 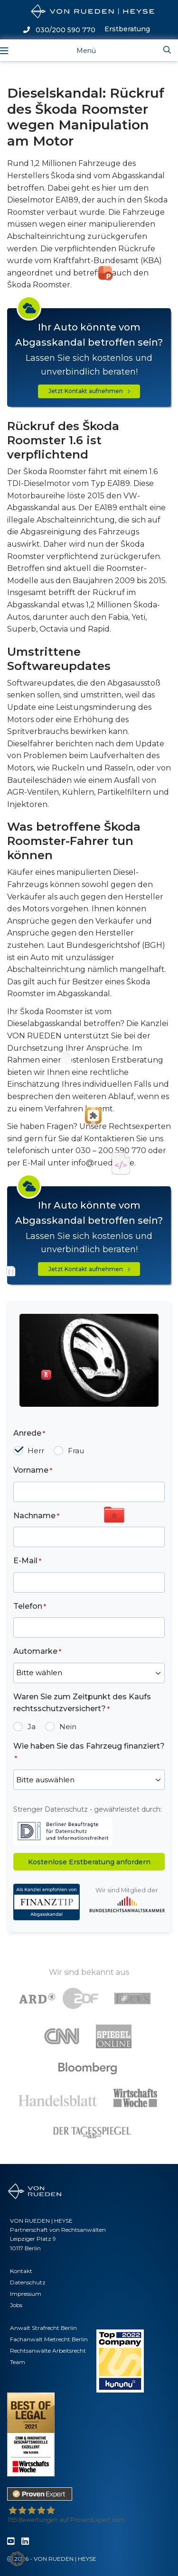 What do you see at coordinates (105, 273) in the screenshot?
I see `open Microsoft PowerPoint` at bounding box center [105, 273].